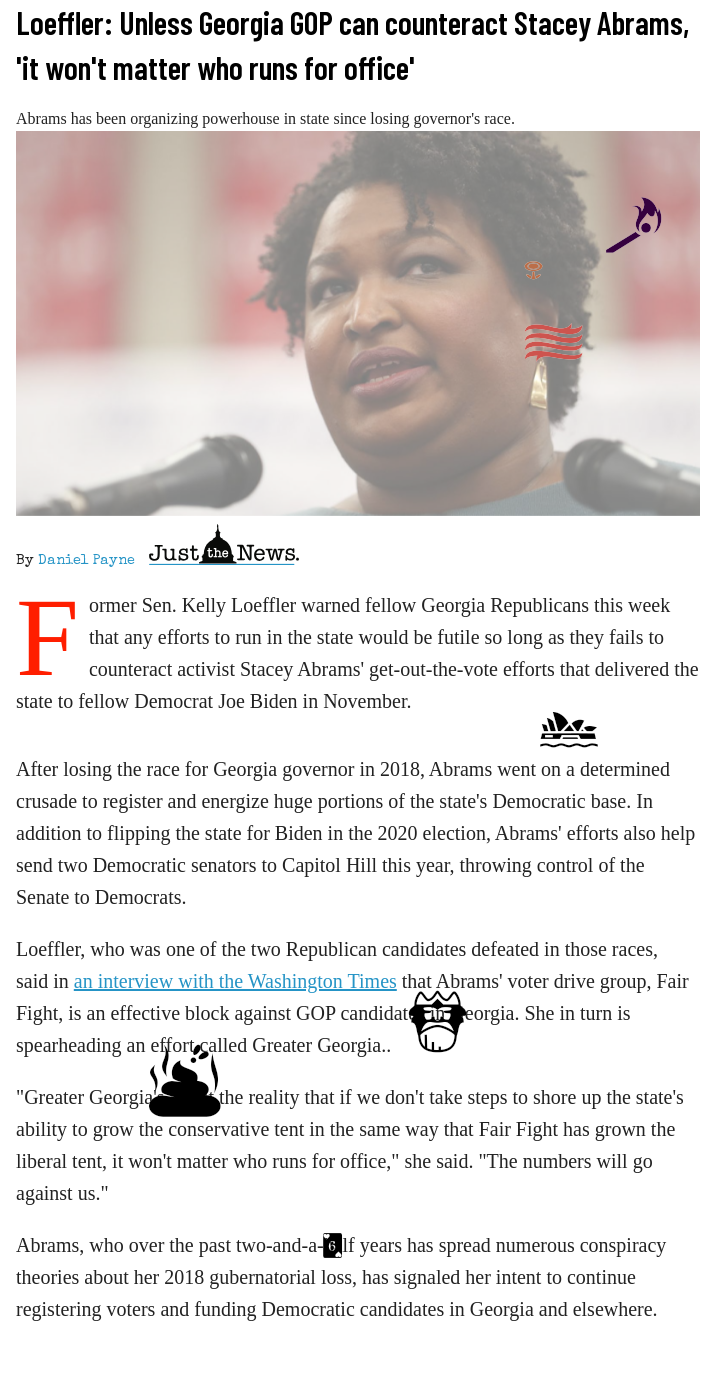 This screenshot has height=1389, width=716. What do you see at coordinates (634, 225) in the screenshot?
I see `ignite or start a fire feature` at bounding box center [634, 225].